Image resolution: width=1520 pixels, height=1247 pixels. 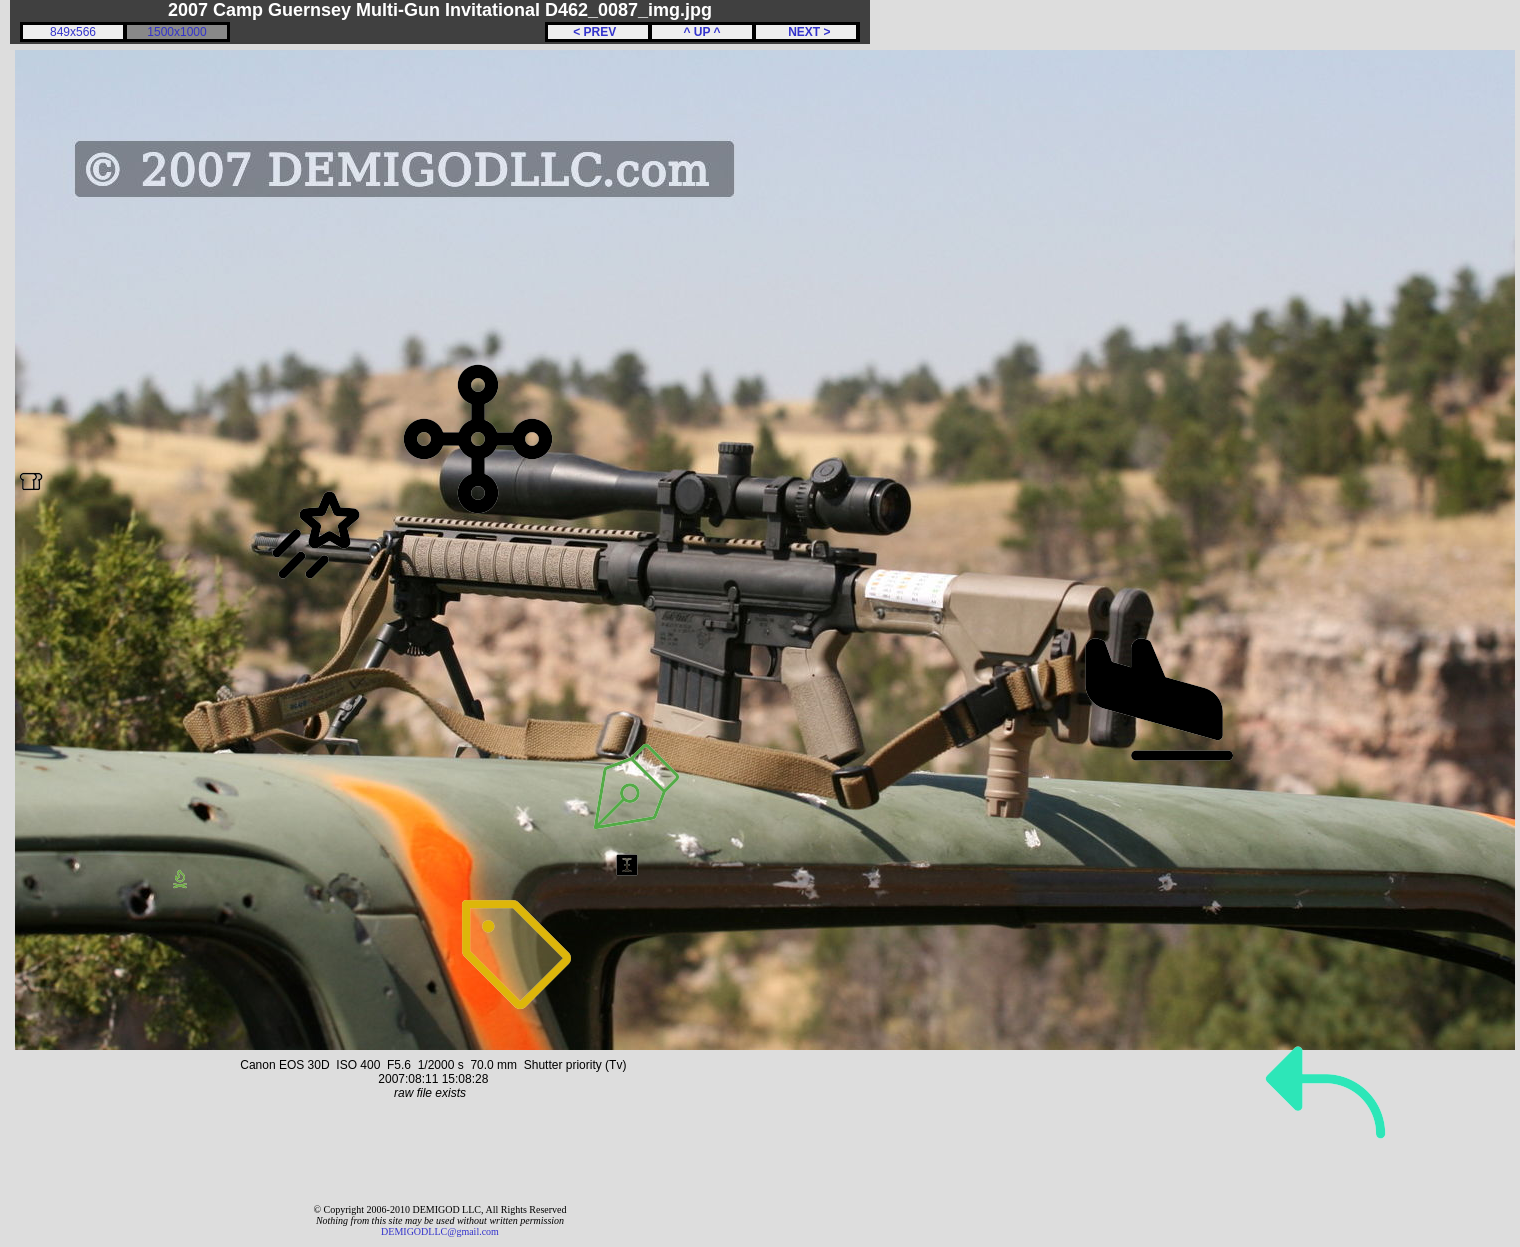 I want to click on access drawing or illustration tools, so click(x=631, y=791).